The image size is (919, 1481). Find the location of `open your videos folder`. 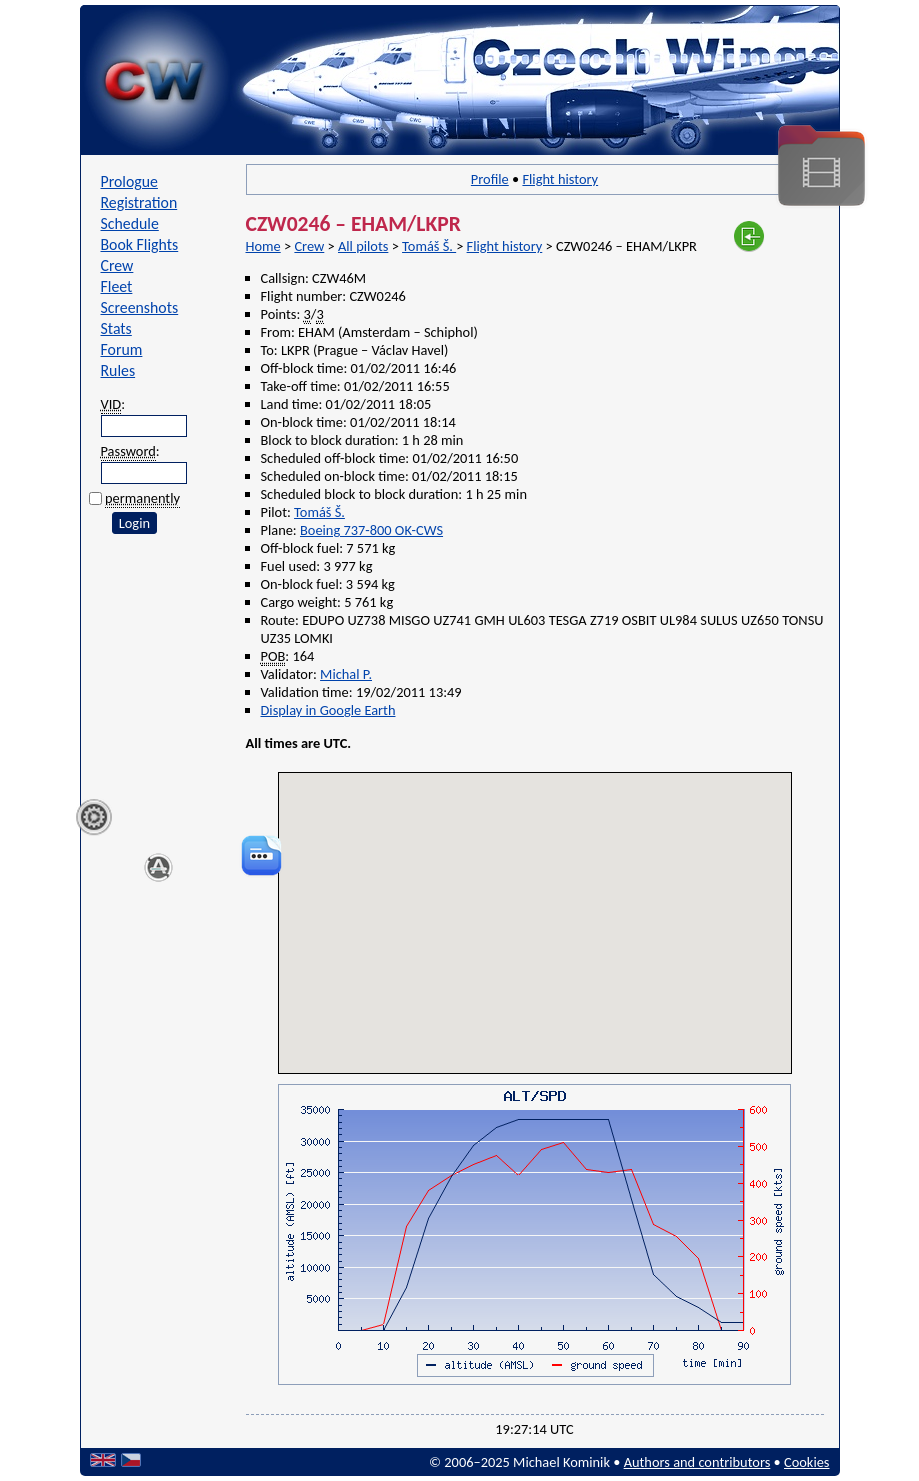

open your videos folder is located at coordinates (821, 165).